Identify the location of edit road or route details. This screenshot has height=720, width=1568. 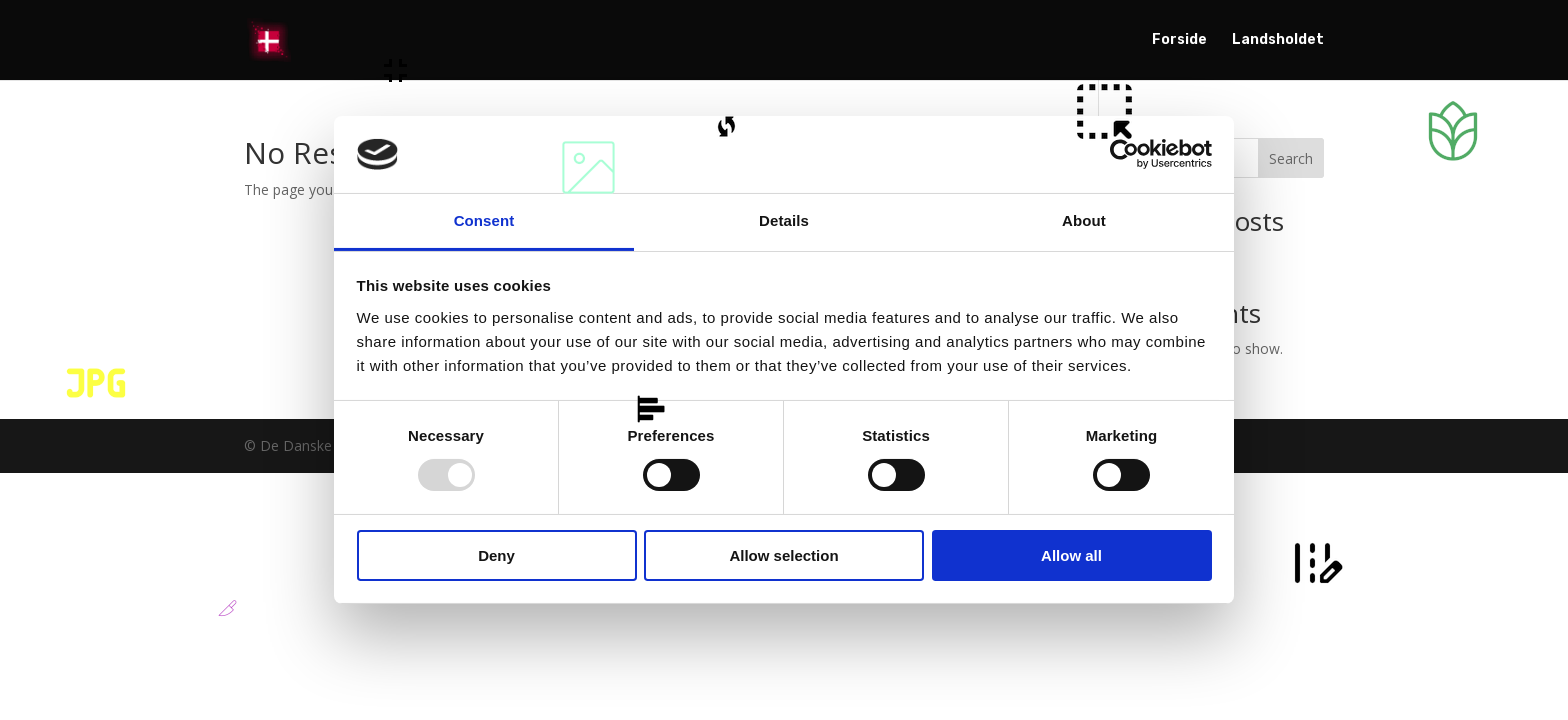
(1315, 563).